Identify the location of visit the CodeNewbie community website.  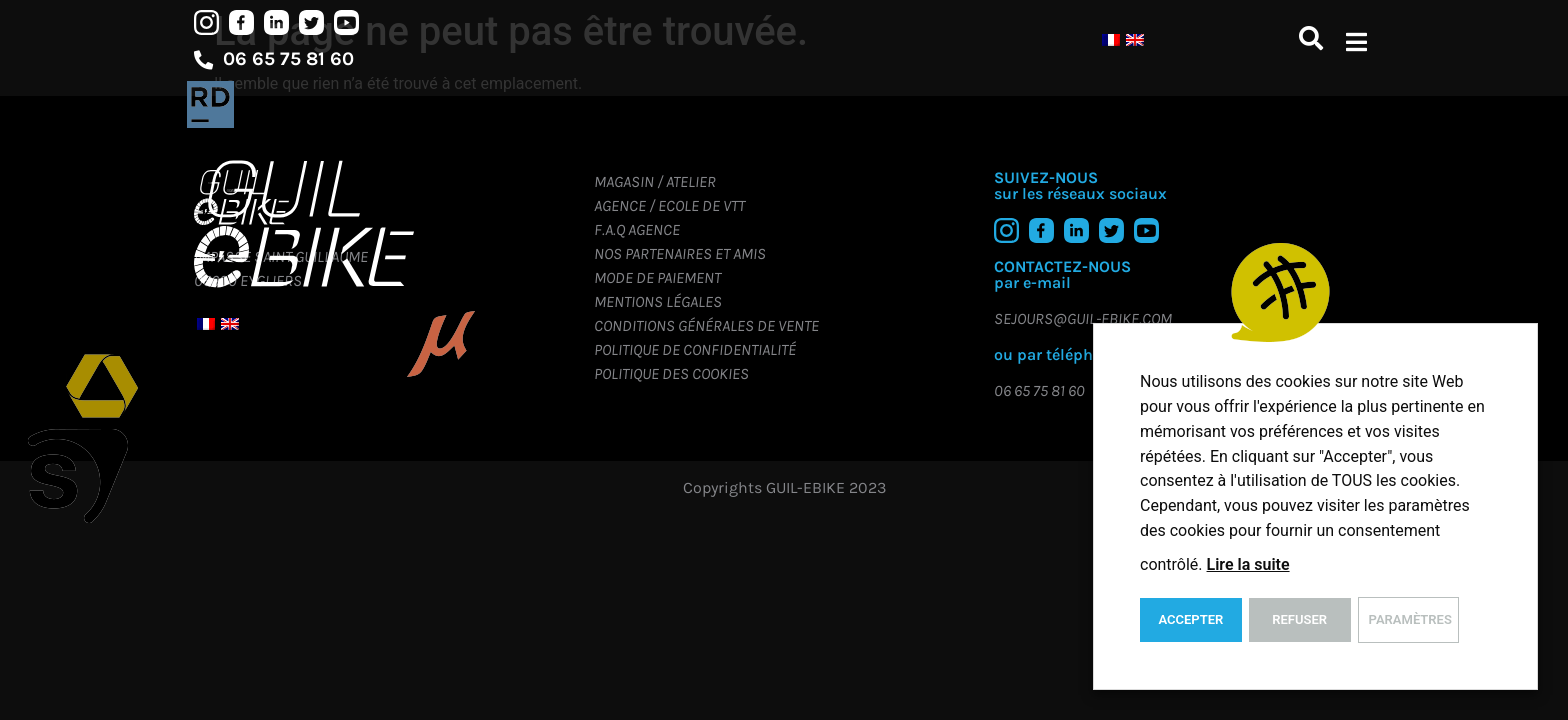
(1280, 292).